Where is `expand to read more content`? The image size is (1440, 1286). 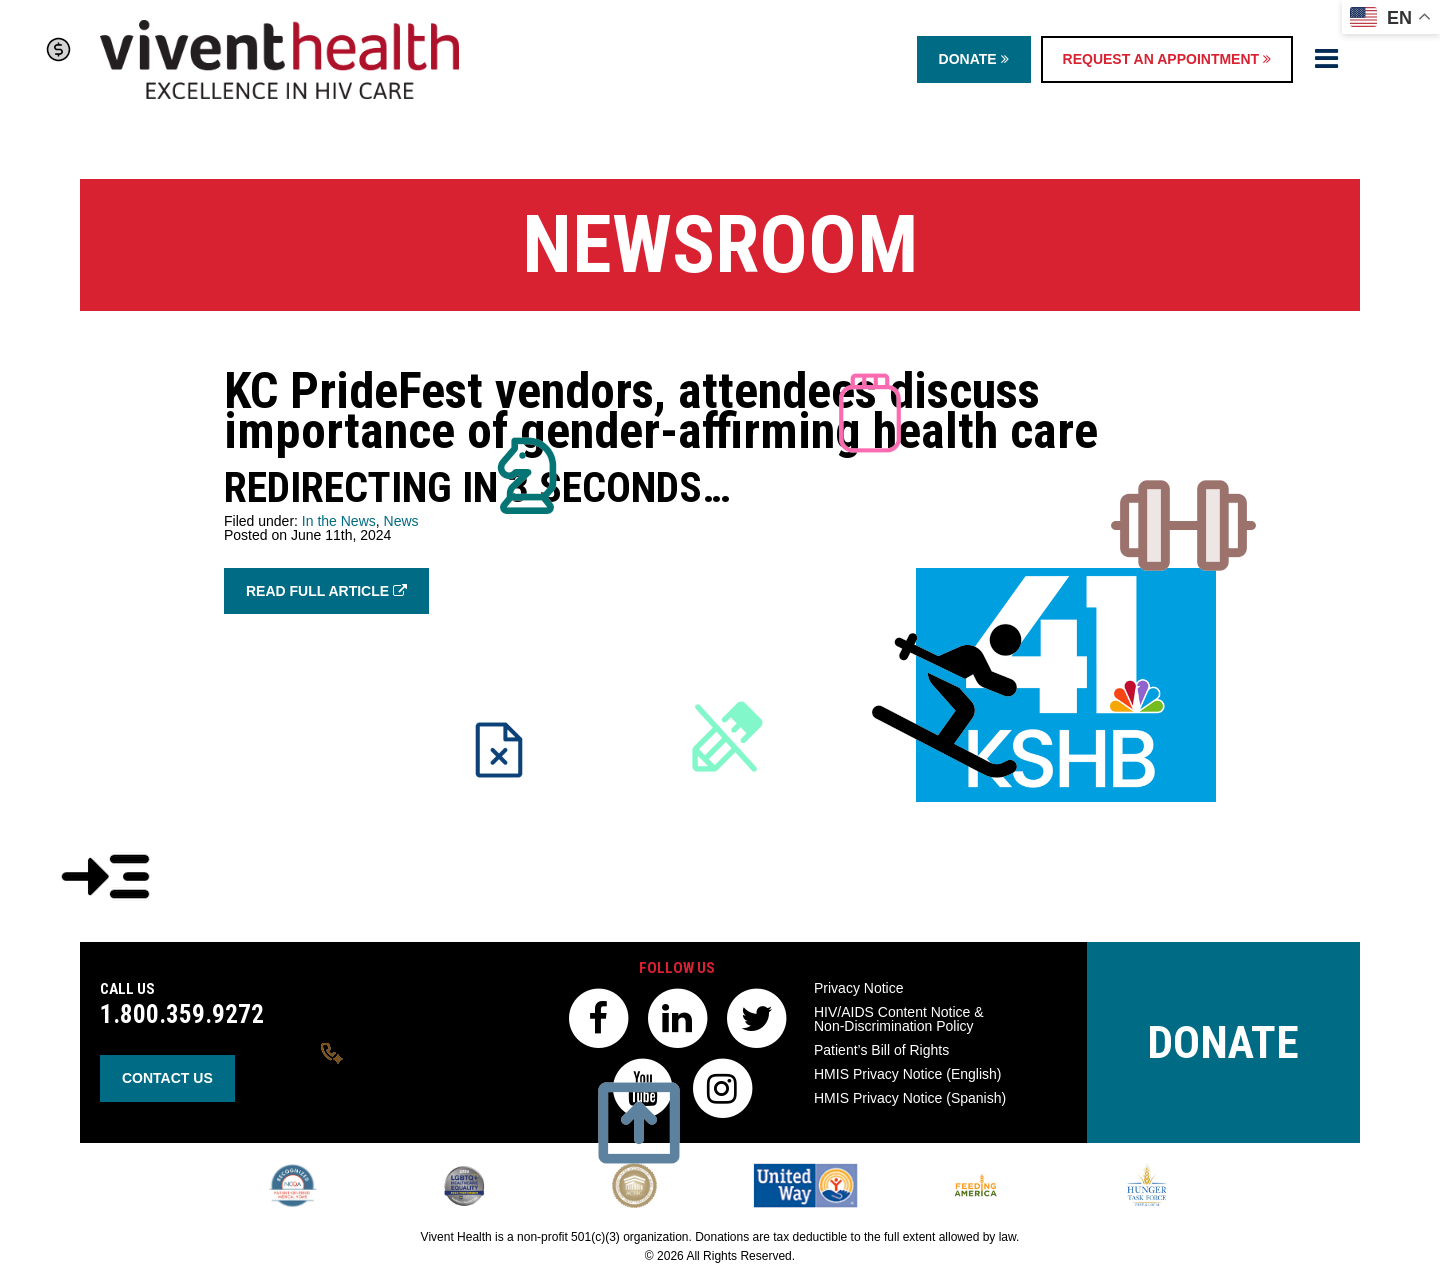
expand to read more content is located at coordinates (105, 876).